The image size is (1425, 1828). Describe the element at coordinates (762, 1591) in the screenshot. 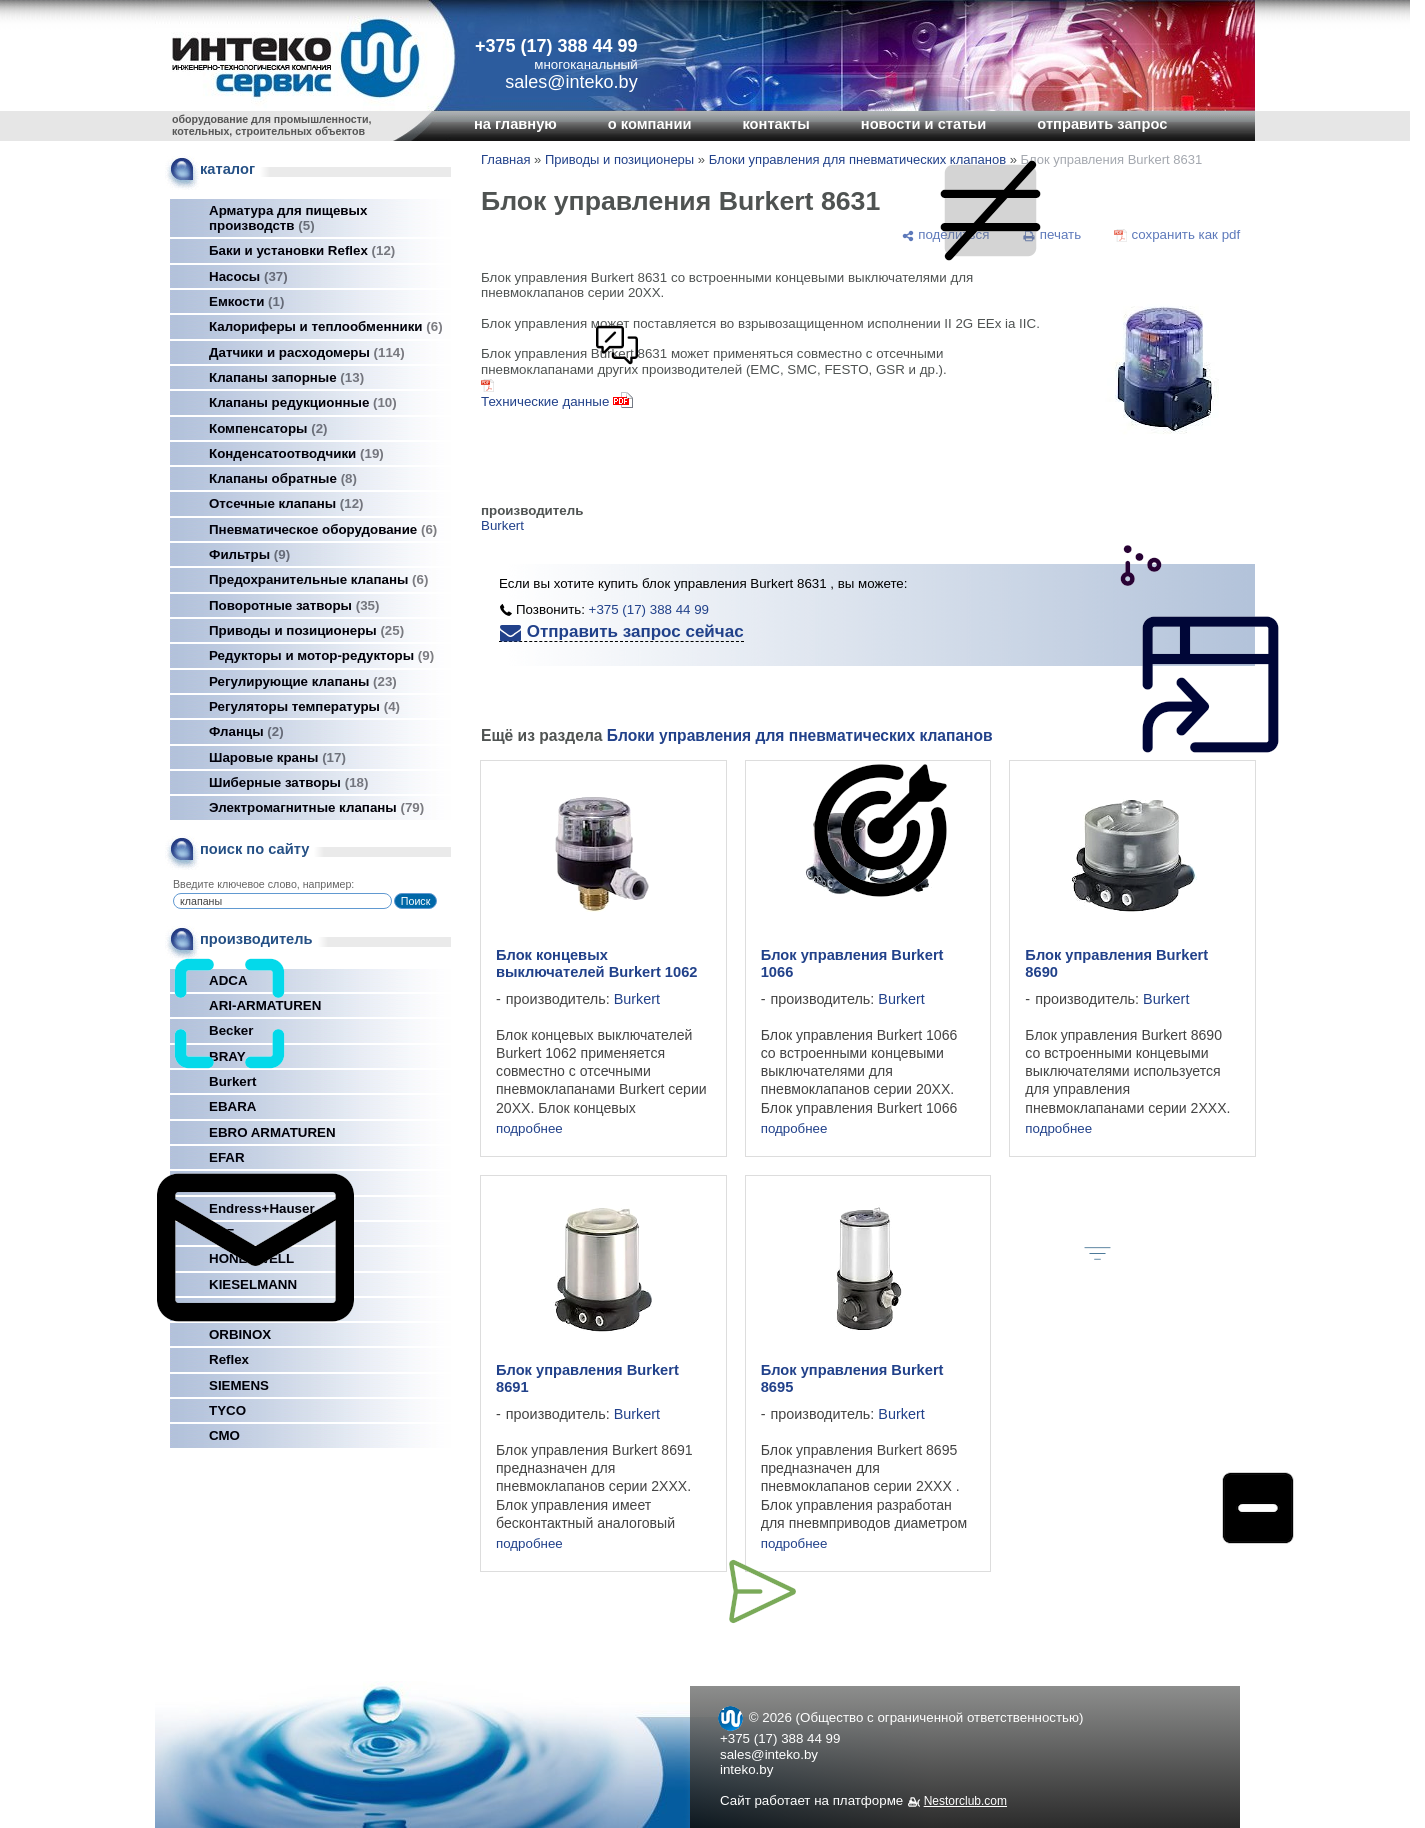

I see `send a message or comment` at that location.